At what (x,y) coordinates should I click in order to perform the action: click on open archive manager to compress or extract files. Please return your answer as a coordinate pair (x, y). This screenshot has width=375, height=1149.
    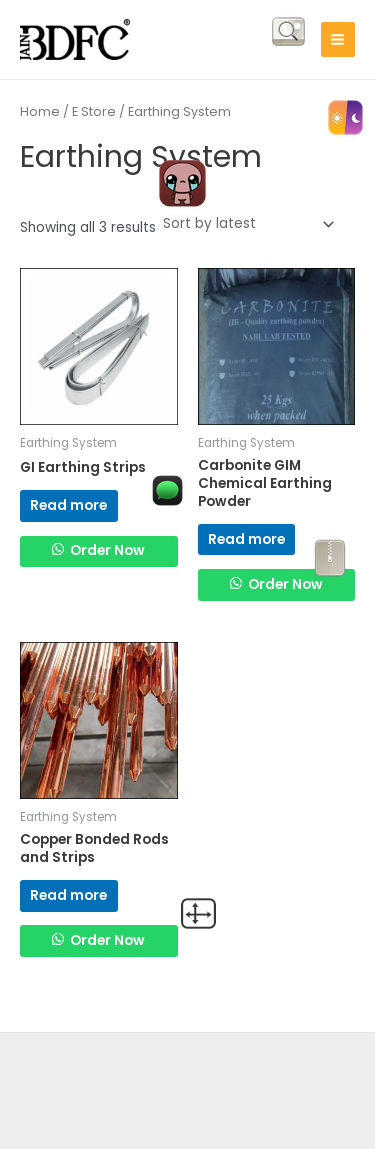
    Looking at the image, I should click on (330, 558).